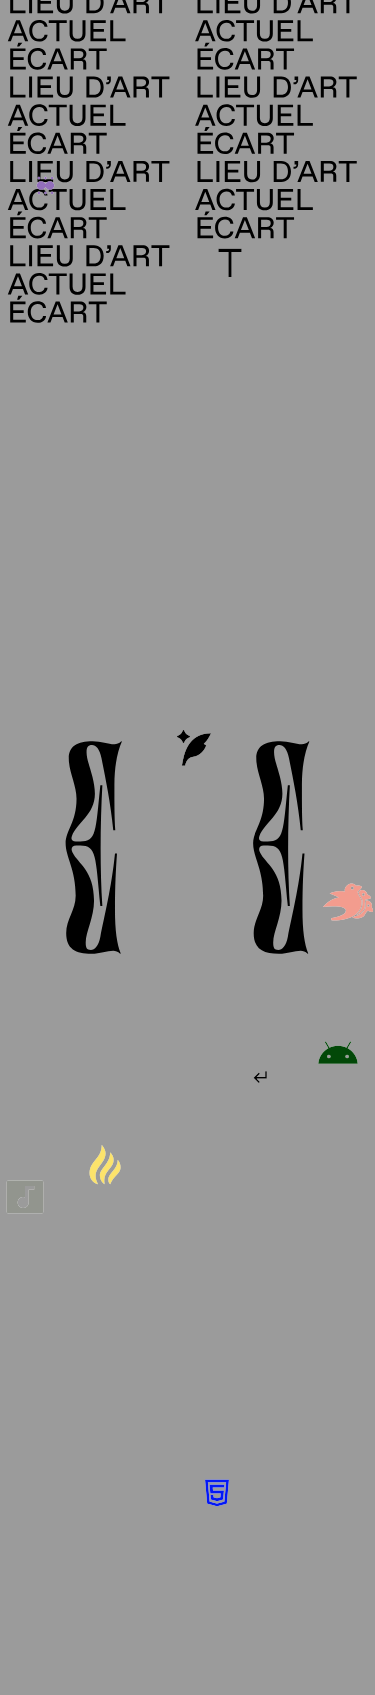 The image size is (375, 1695). I want to click on insert or edit text, so click(230, 262).